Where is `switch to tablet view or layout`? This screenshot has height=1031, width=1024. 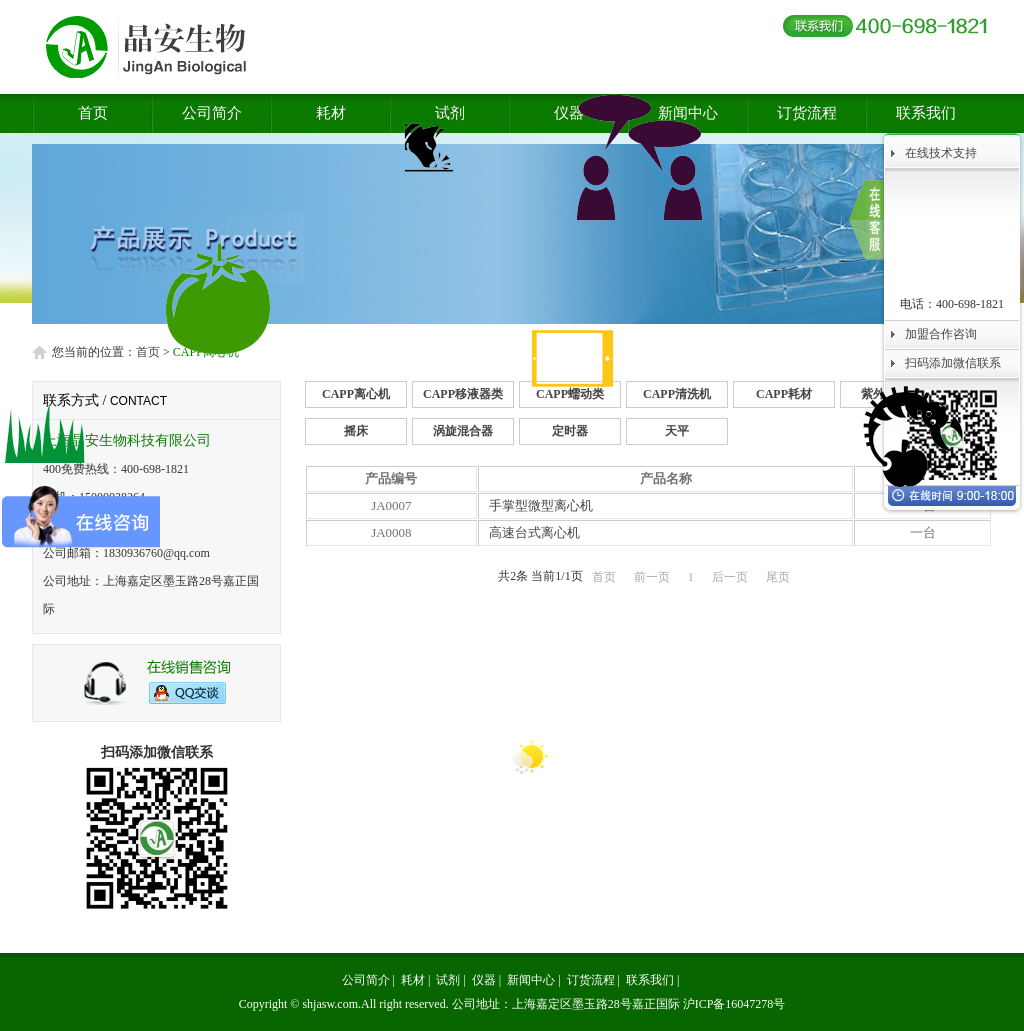 switch to tablet view or layout is located at coordinates (572, 358).